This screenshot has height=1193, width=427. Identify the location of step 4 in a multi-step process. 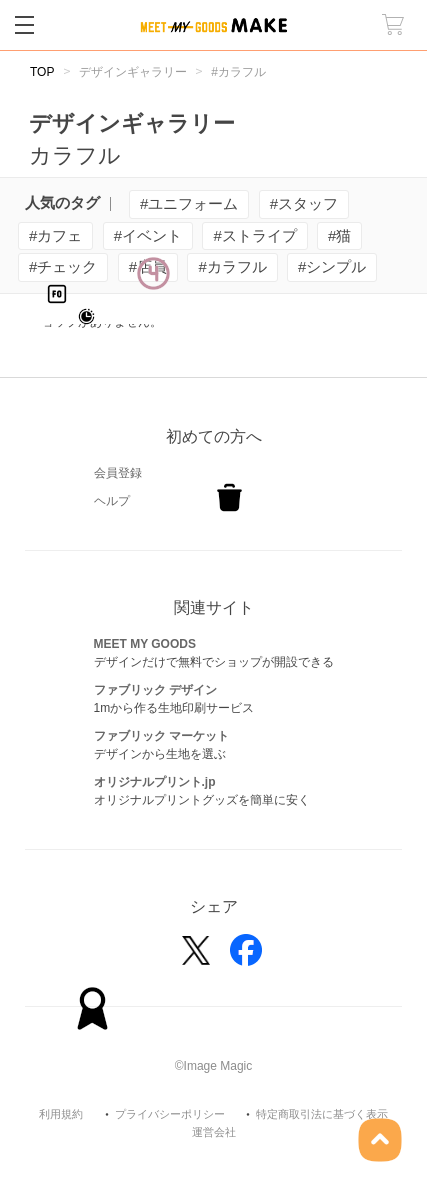
(153, 273).